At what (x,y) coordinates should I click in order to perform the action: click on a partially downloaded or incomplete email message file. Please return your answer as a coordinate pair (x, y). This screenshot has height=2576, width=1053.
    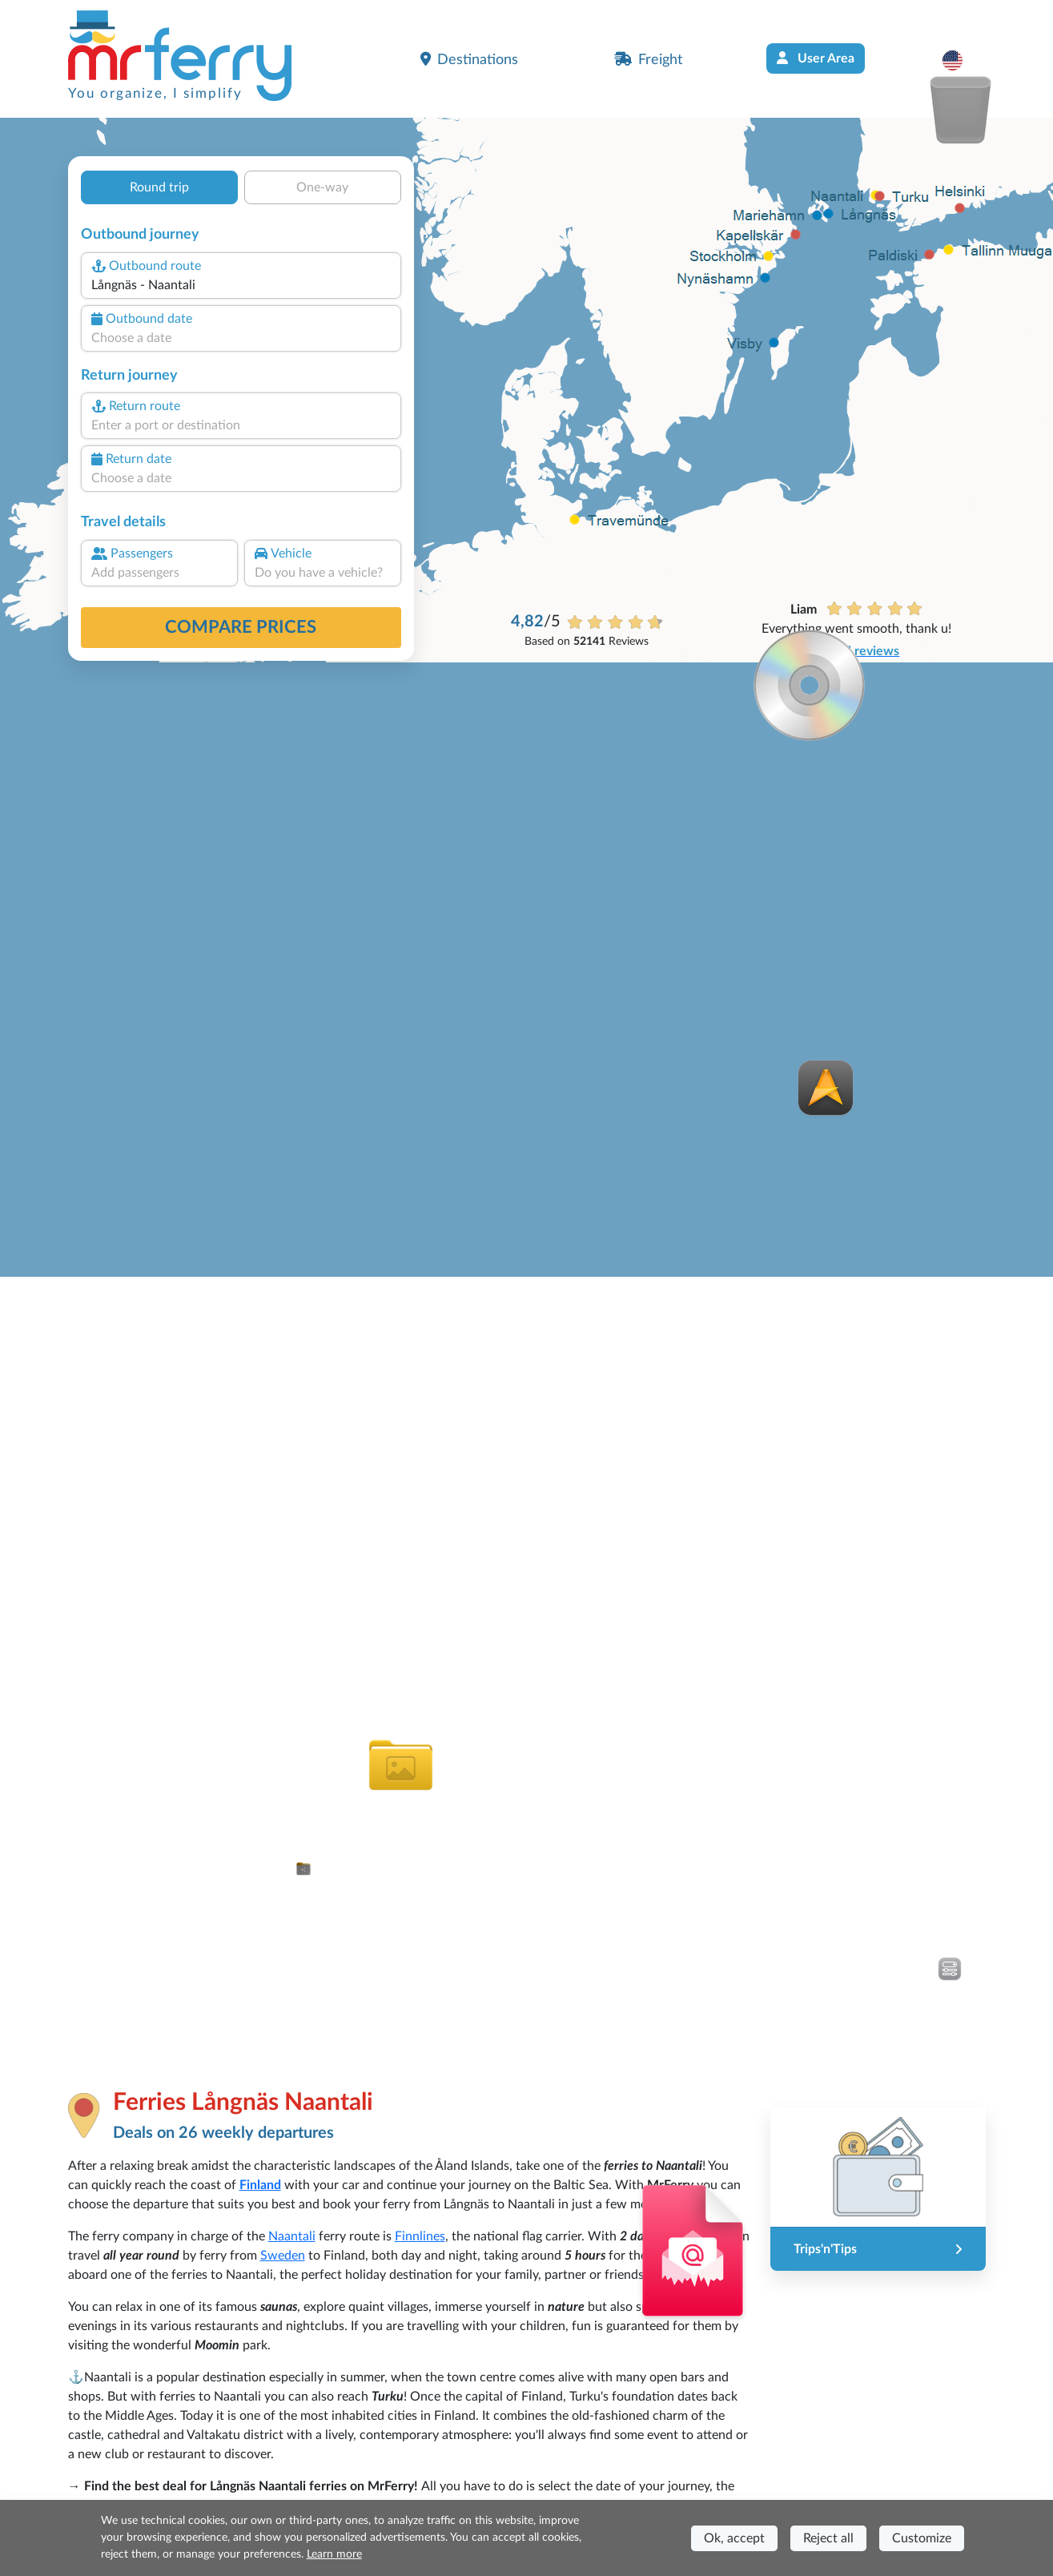
    Looking at the image, I should click on (693, 2253).